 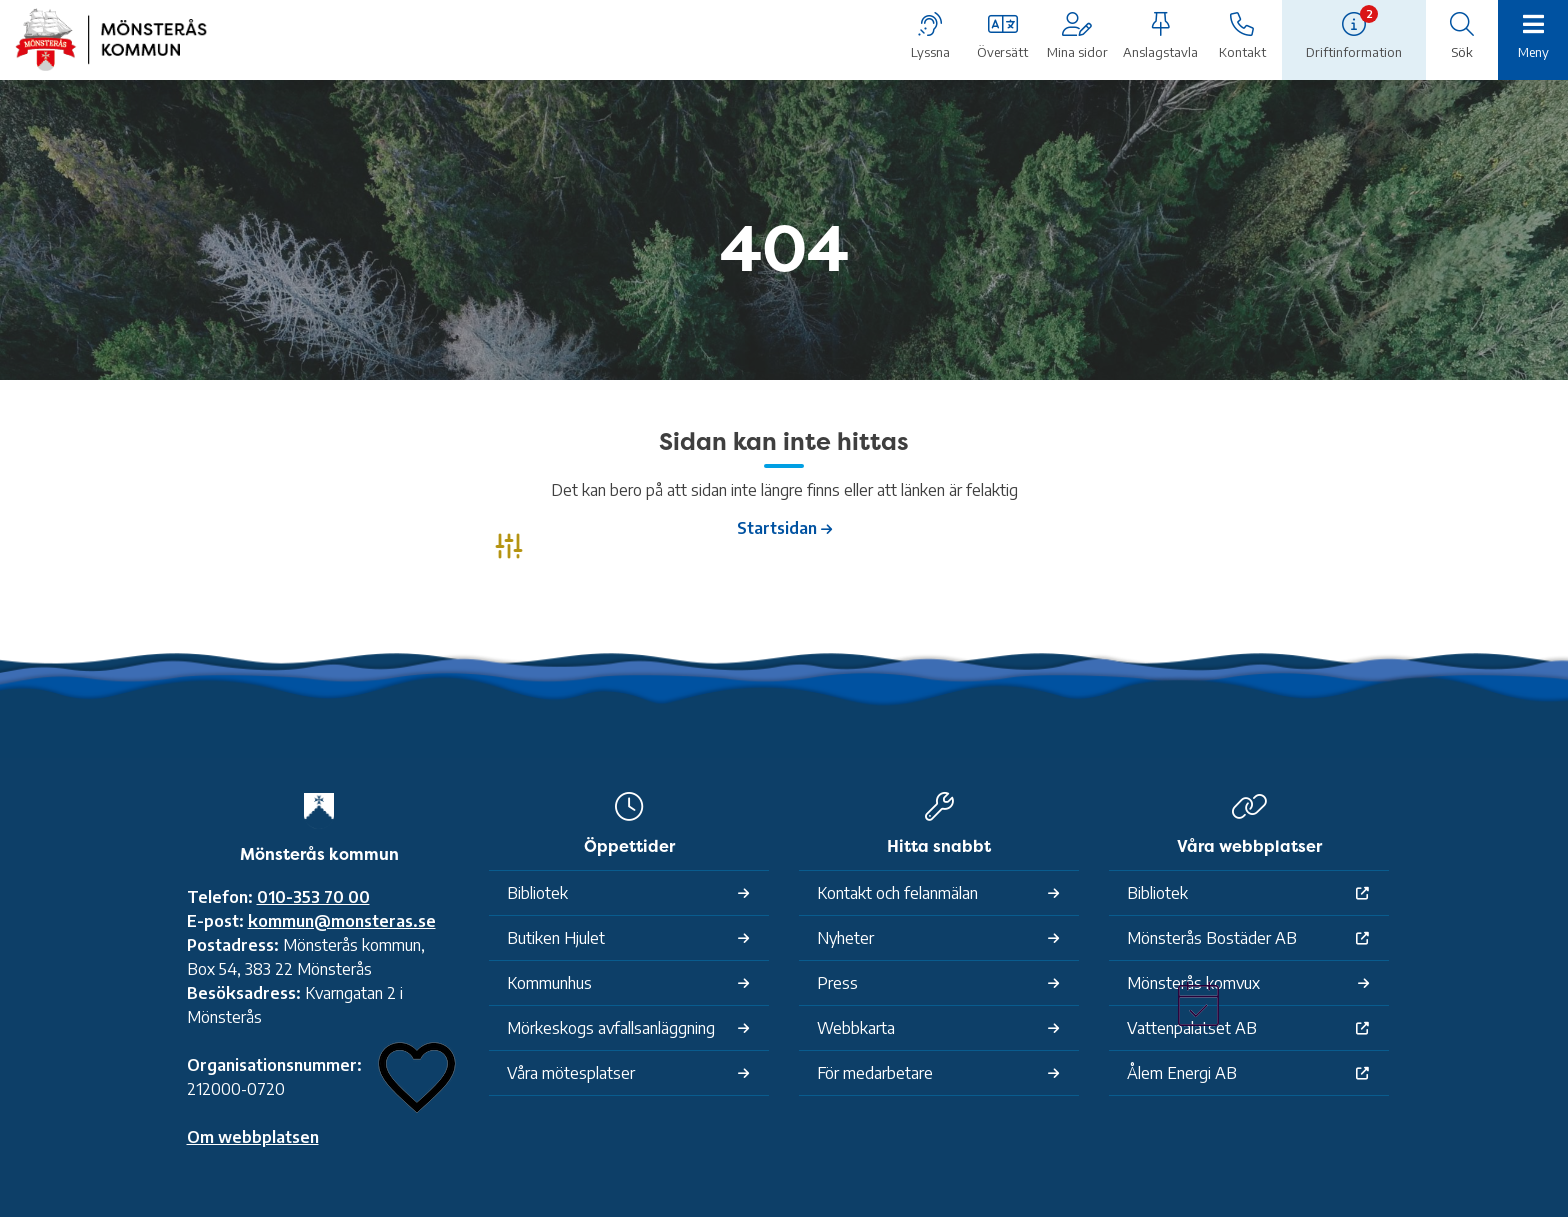 What do you see at coordinates (1198, 1005) in the screenshot?
I see `confirm or schedule an event` at bounding box center [1198, 1005].